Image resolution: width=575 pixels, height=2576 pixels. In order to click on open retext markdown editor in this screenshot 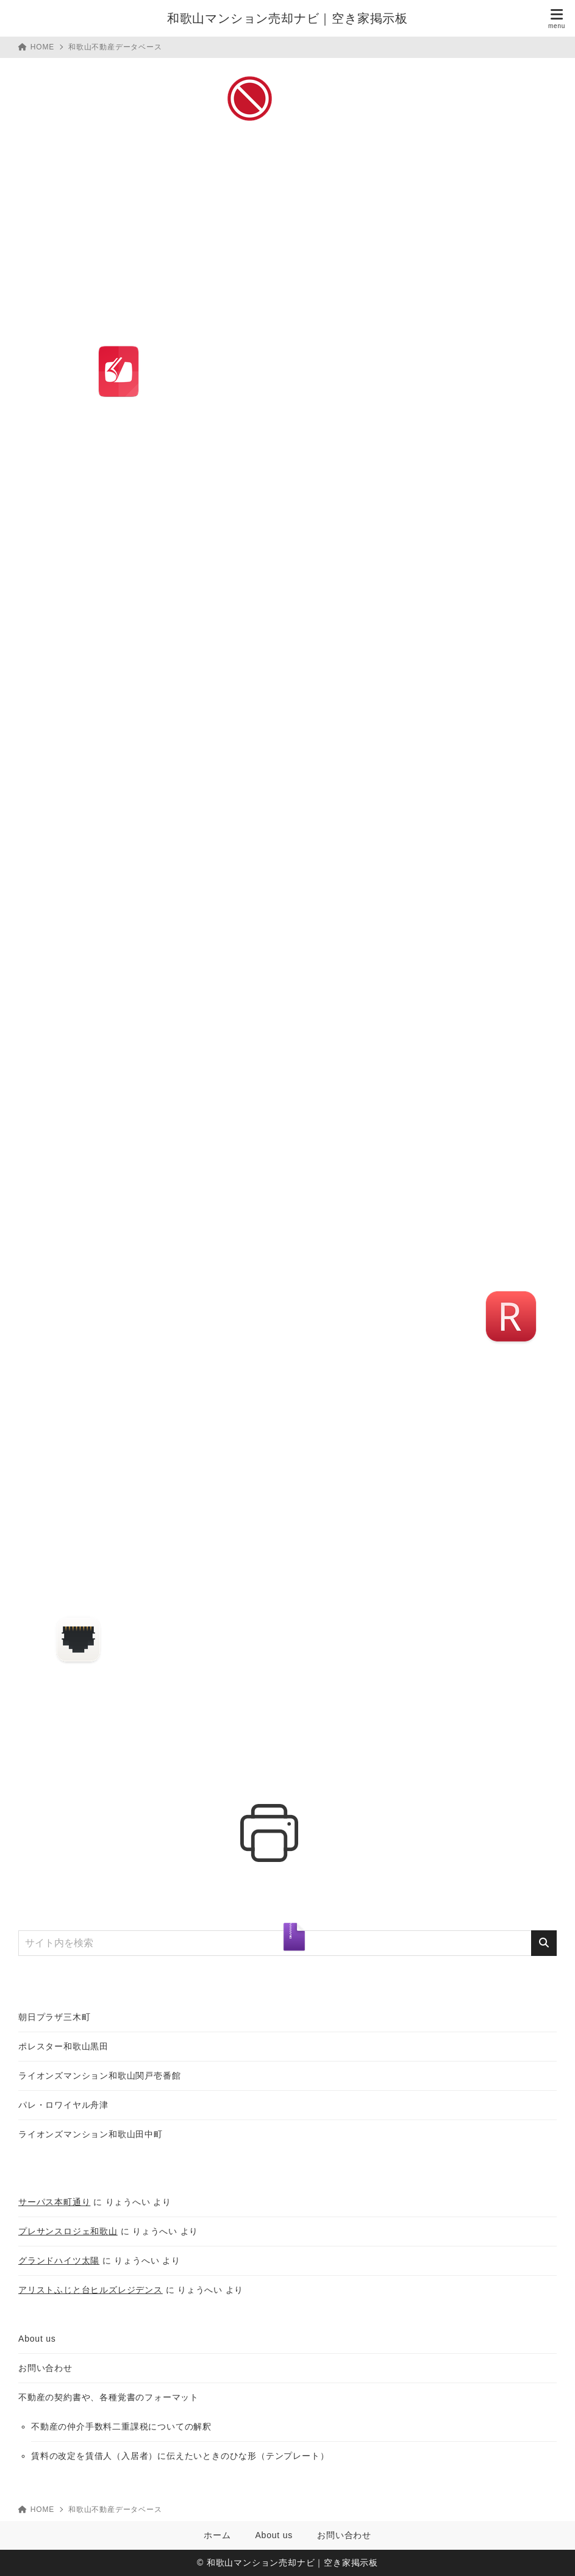, I will do `click(511, 1316)`.